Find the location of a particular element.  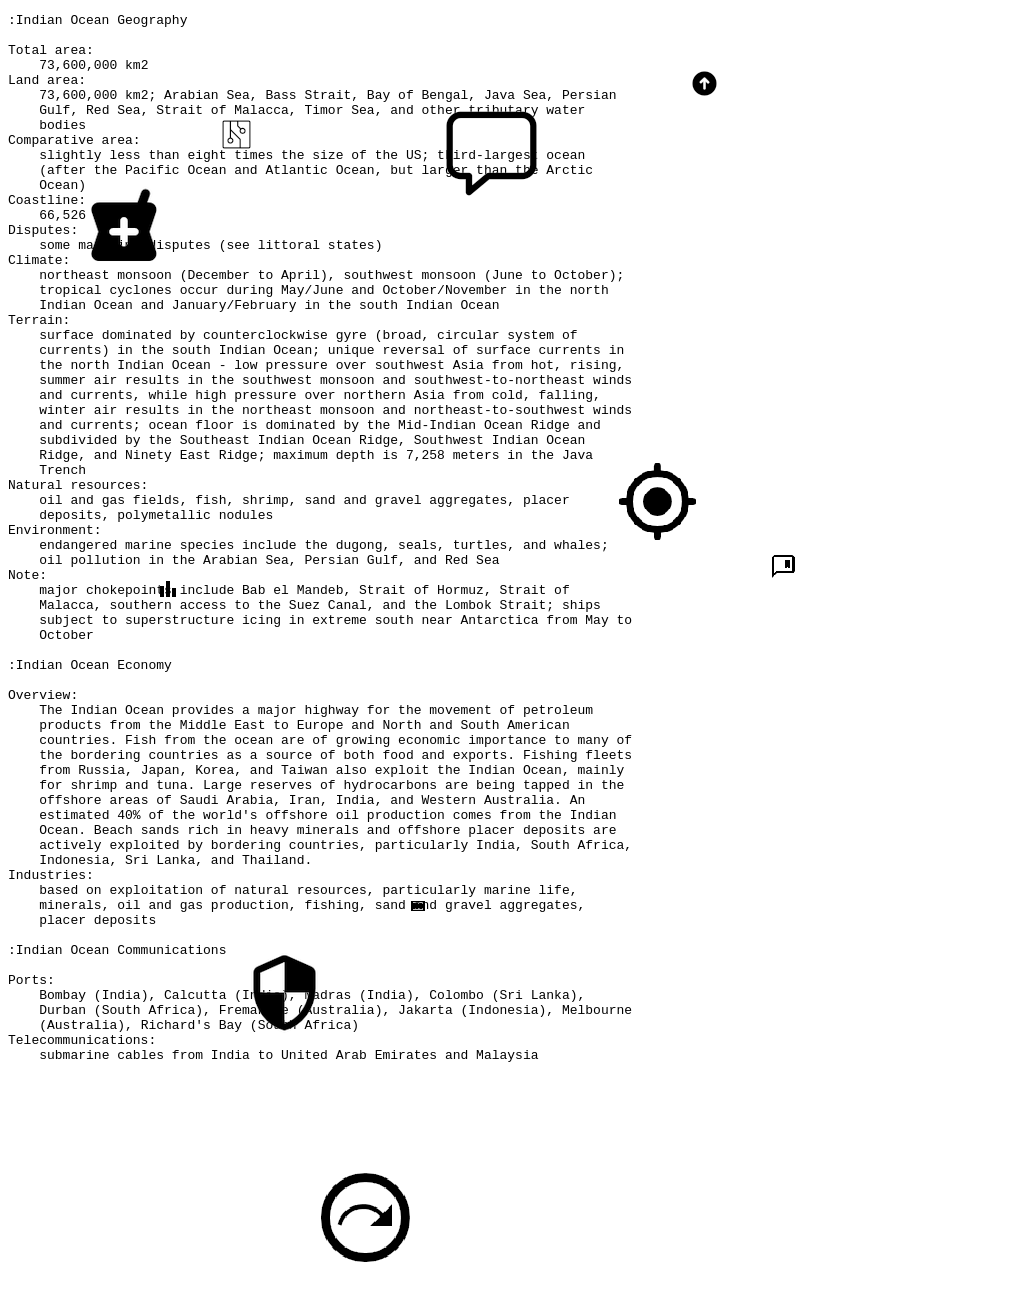

view leaderboard rankings is located at coordinates (168, 589).